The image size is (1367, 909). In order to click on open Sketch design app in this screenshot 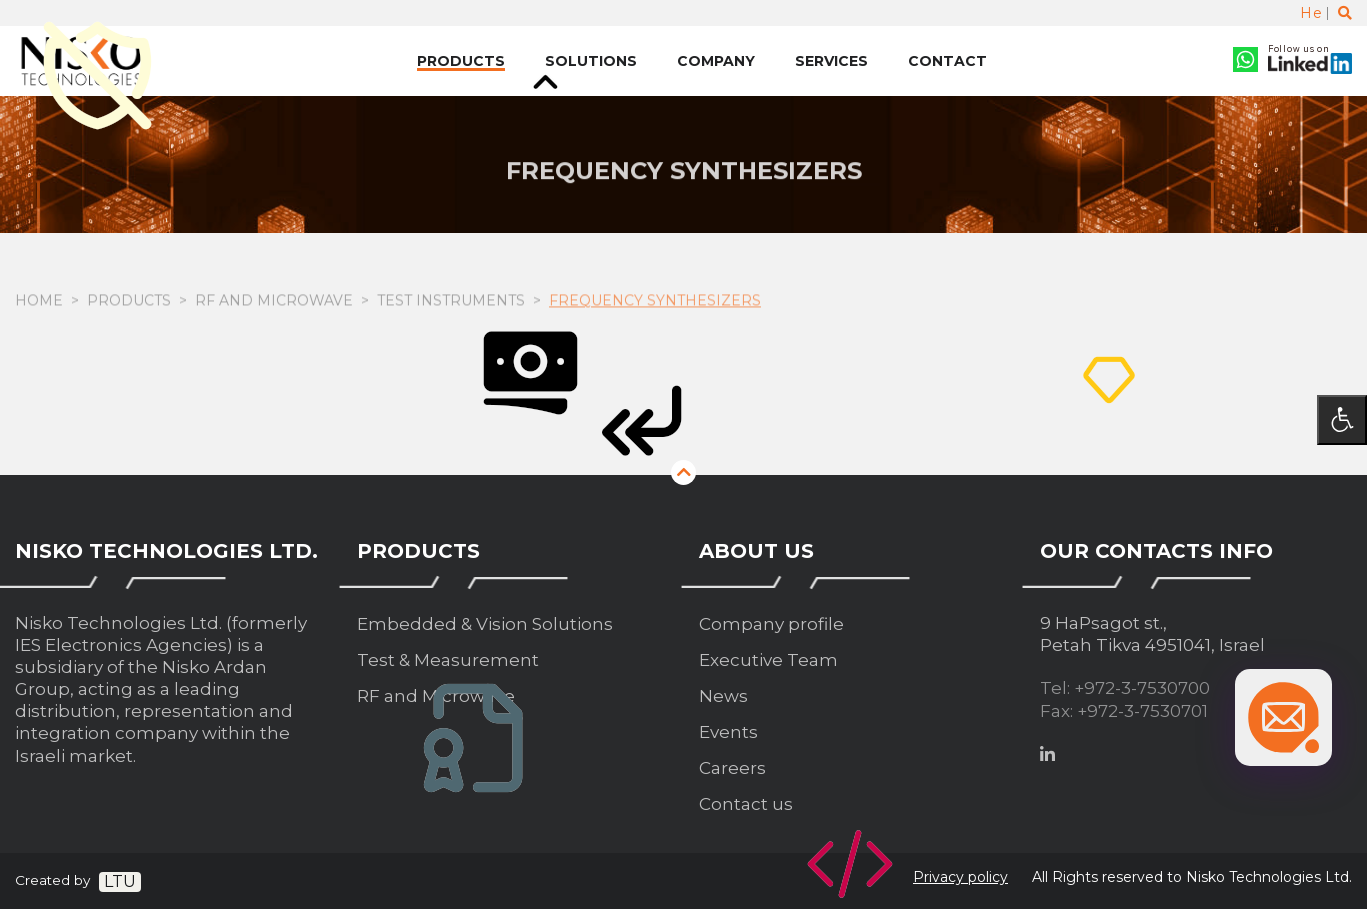, I will do `click(1109, 380)`.